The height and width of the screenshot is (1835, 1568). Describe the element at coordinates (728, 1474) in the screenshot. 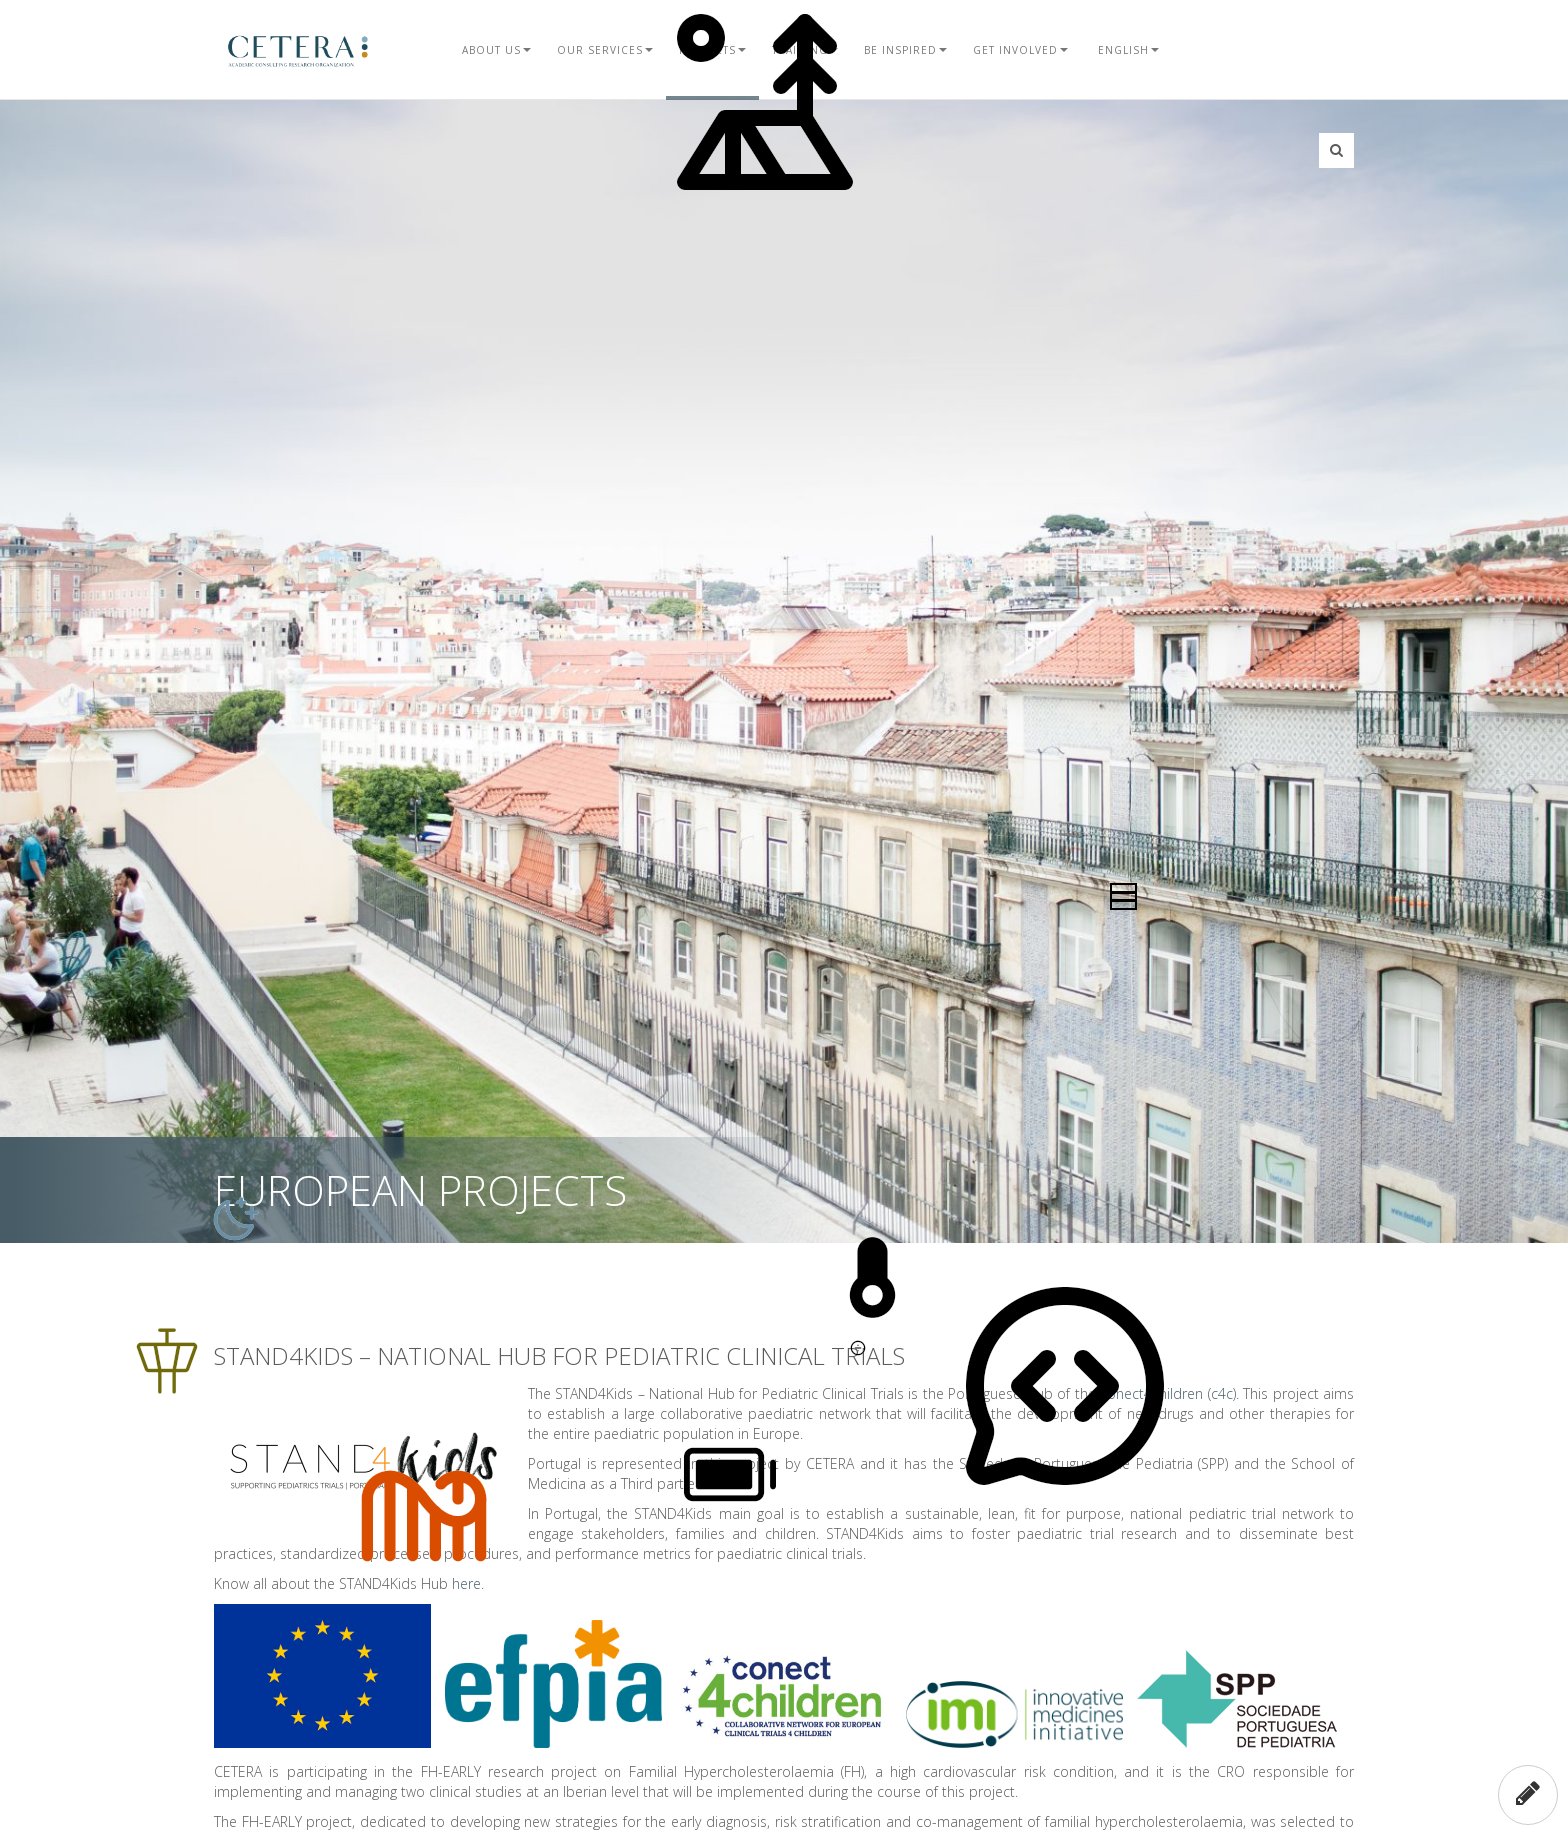

I see `indicates battery is fully charged` at that location.